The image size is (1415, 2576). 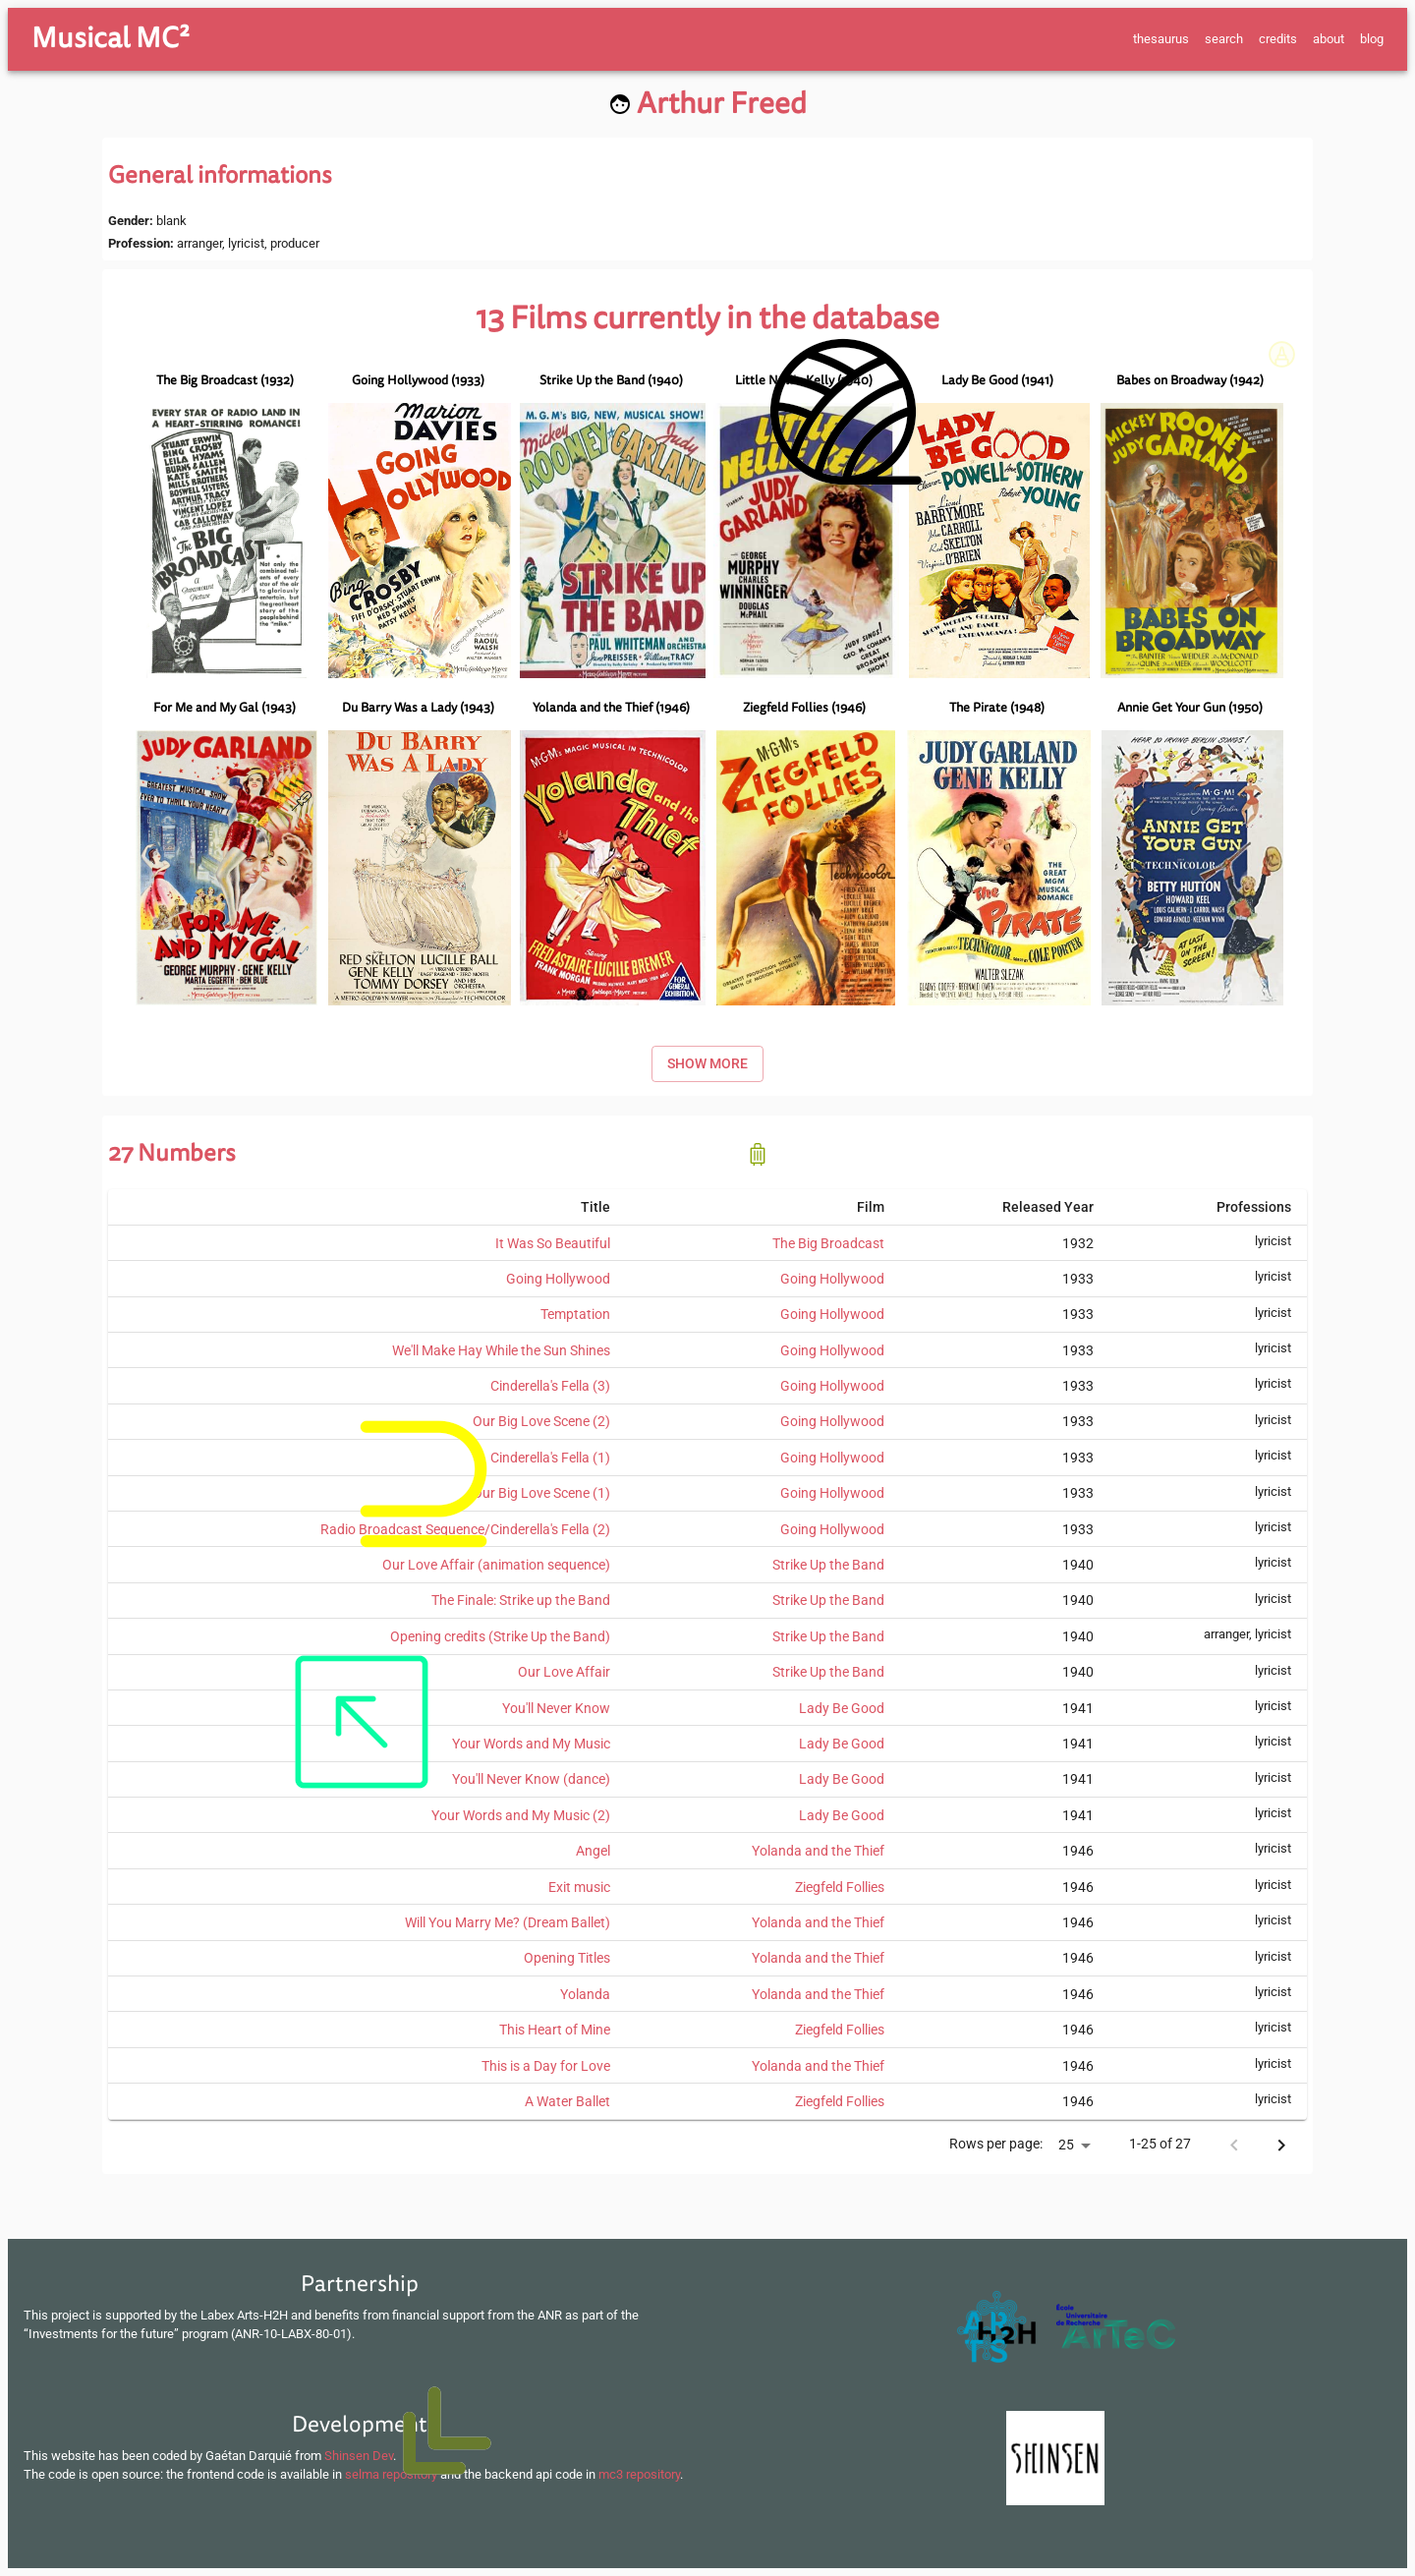 I want to click on indicates a superset relationship in mathematical notation, so click(x=421, y=1487).